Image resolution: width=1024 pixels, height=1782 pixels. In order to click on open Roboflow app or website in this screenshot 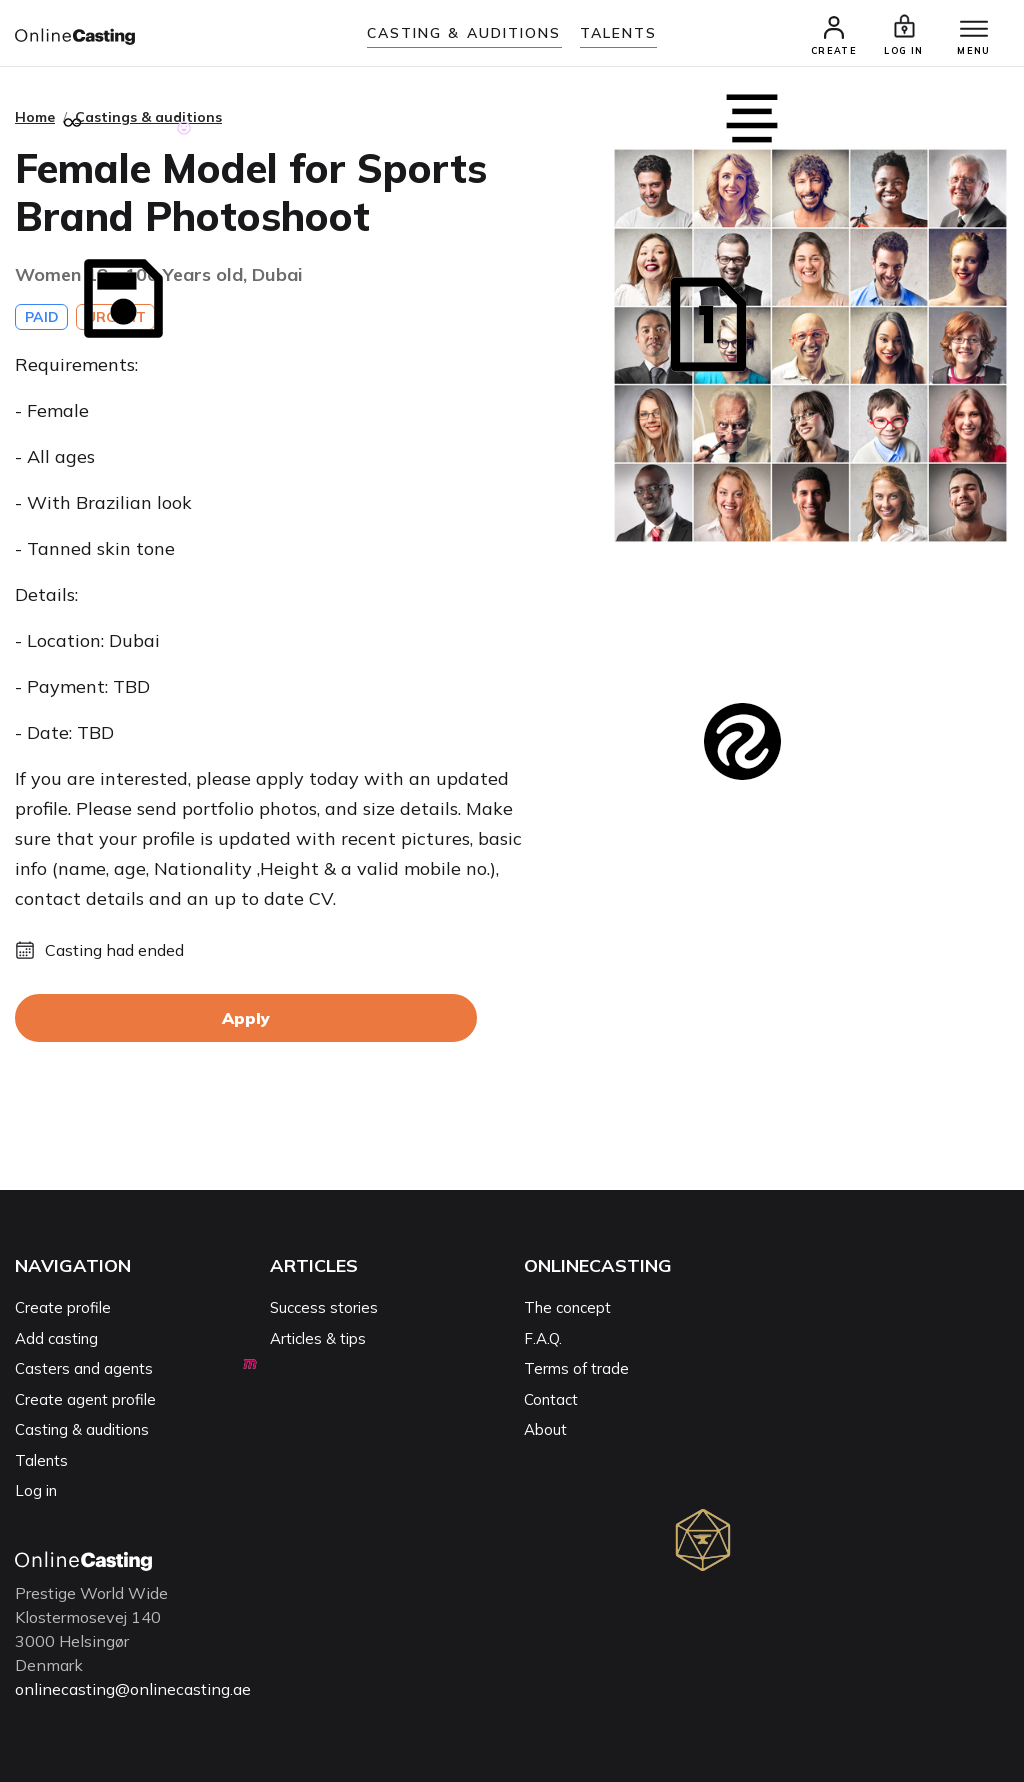, I will do `click(742, 741)`.